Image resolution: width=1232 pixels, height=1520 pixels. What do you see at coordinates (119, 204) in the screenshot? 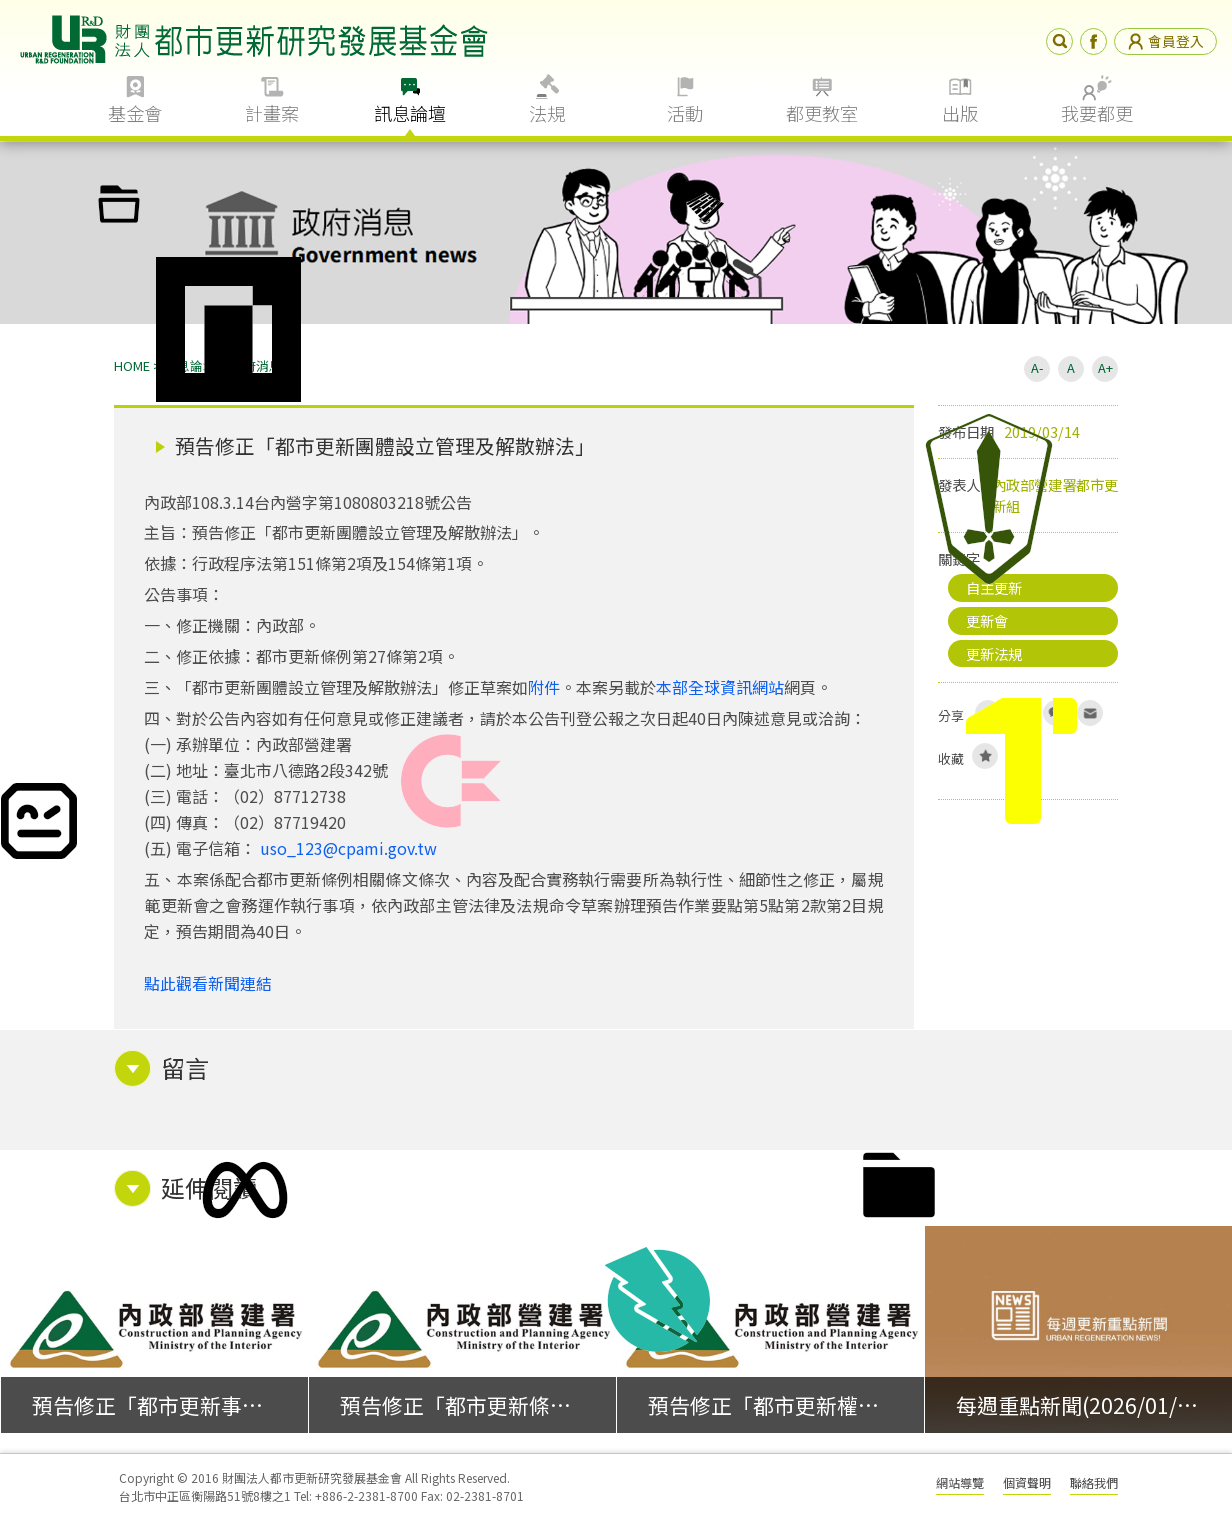
I see `open folder to view files` at bounding box center [119, 204].